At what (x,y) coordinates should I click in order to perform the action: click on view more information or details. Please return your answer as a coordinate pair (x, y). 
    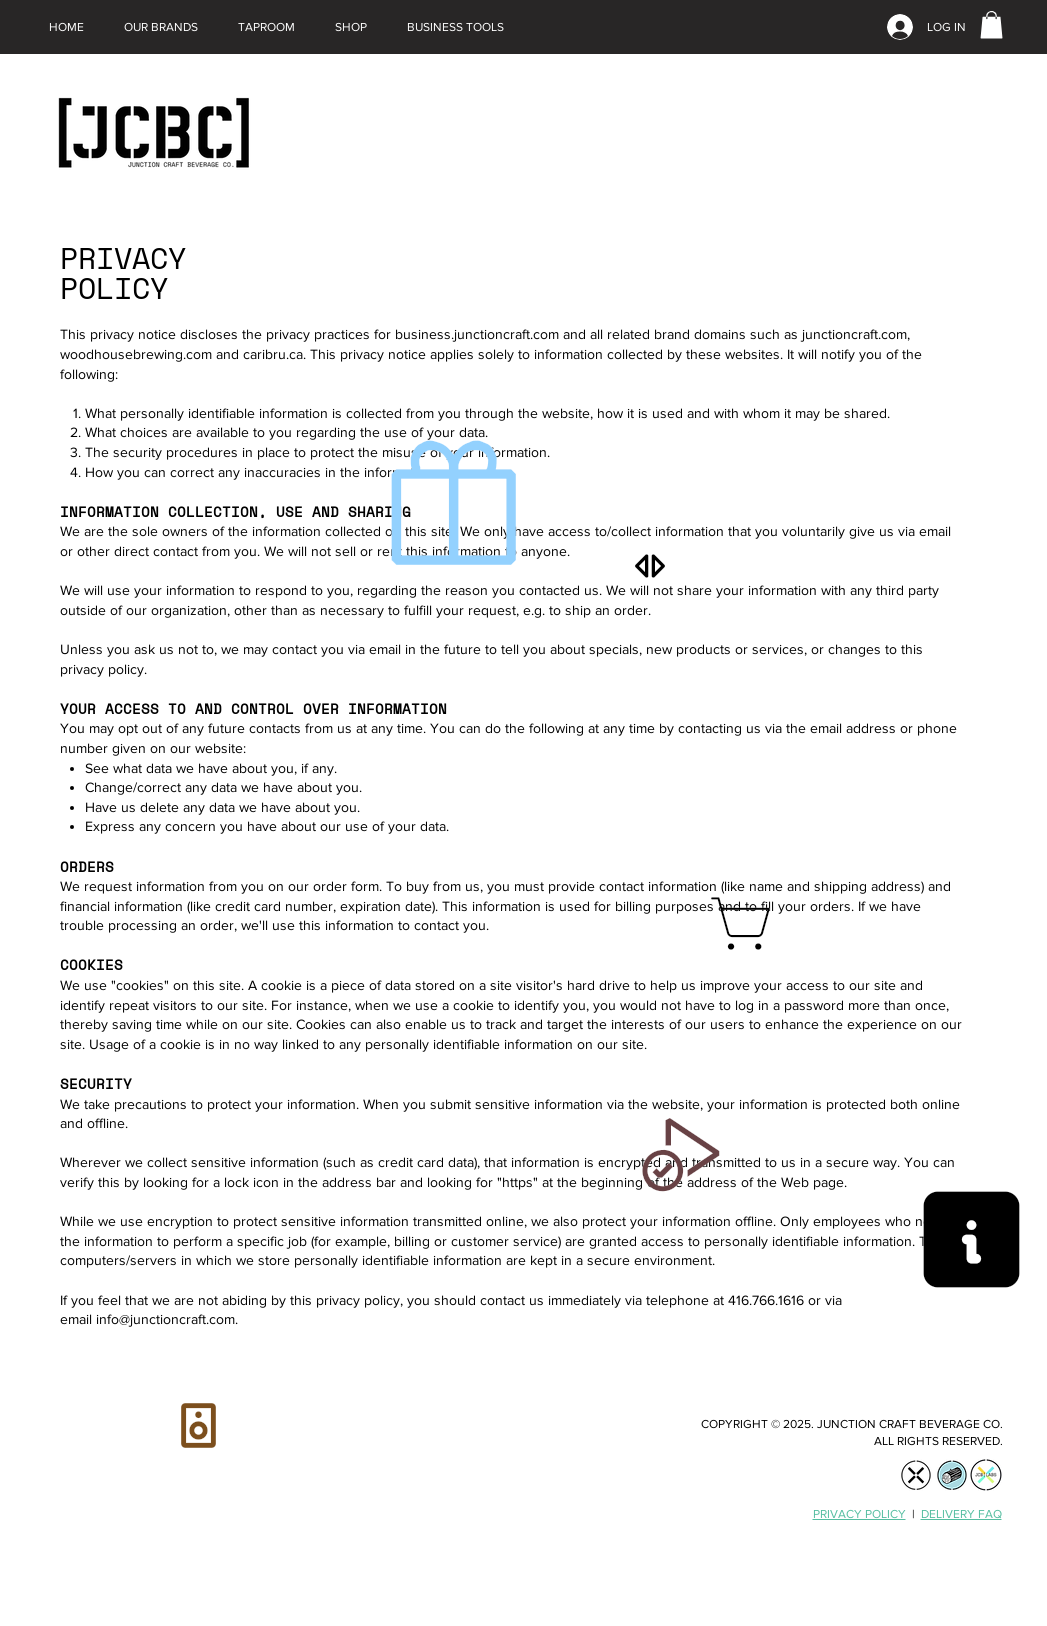
    Looking at the image, I should click on (971, 1239).